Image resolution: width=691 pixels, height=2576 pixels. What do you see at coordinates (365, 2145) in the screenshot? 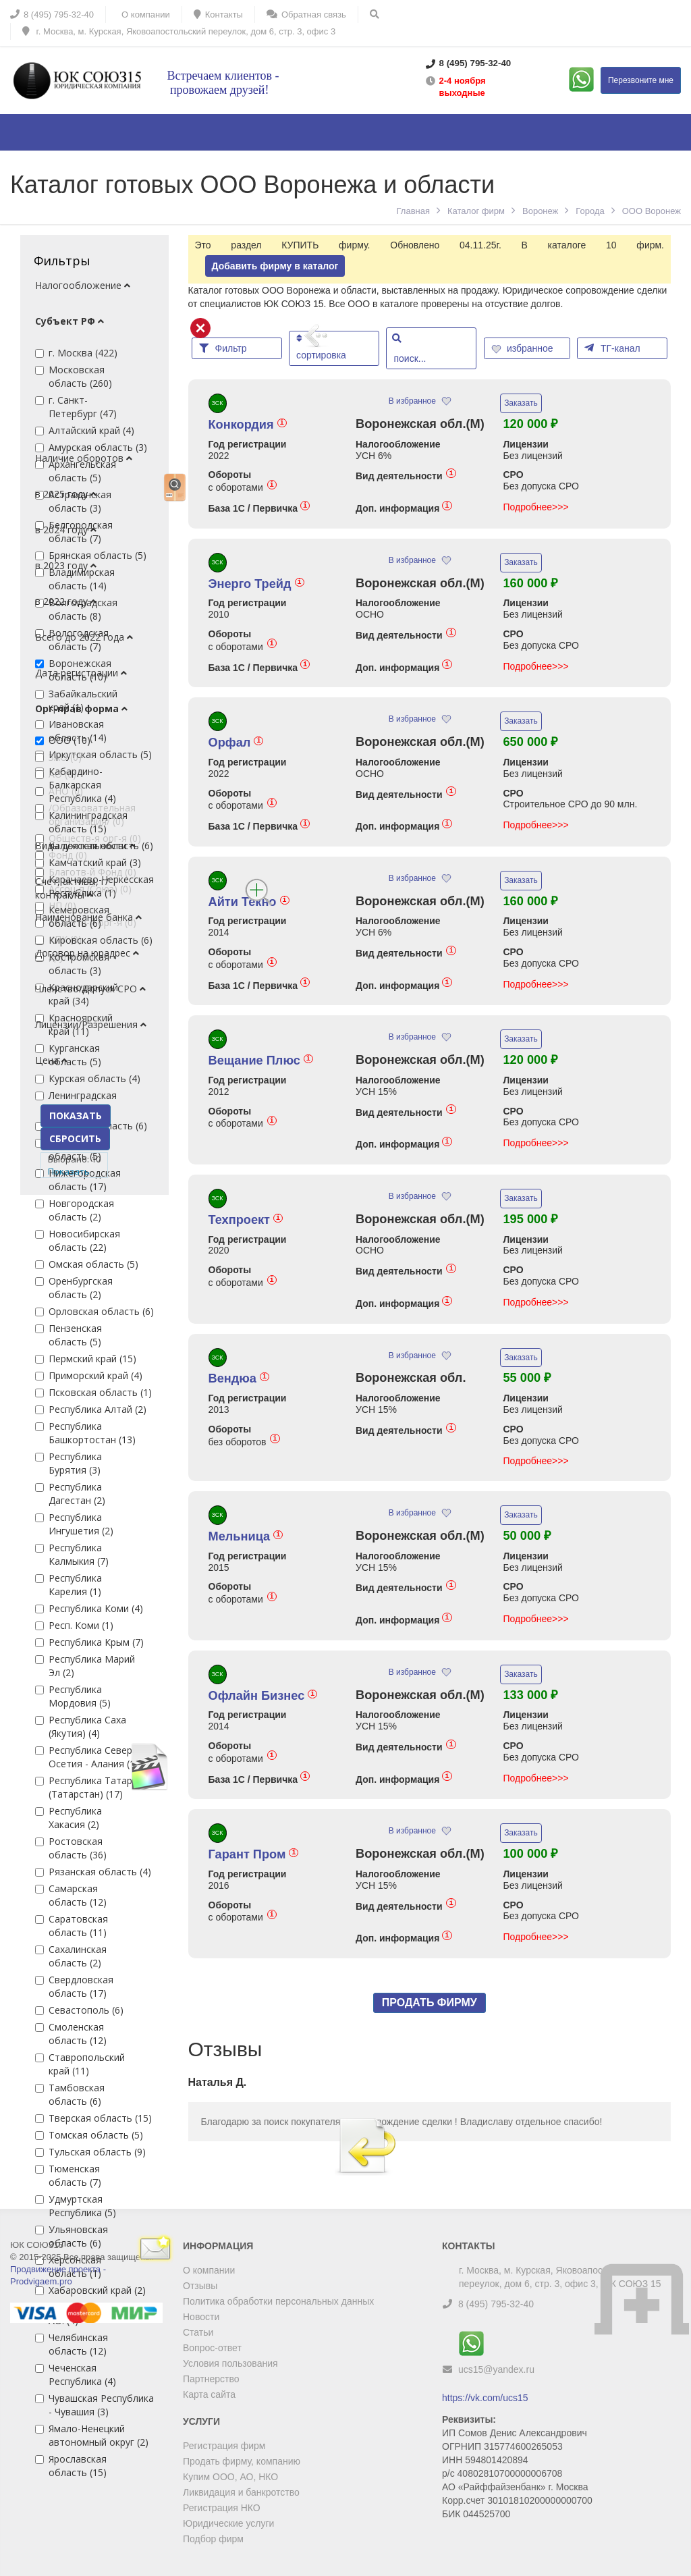
I see `revert document to previous version` at bounding box center [365, 2145].